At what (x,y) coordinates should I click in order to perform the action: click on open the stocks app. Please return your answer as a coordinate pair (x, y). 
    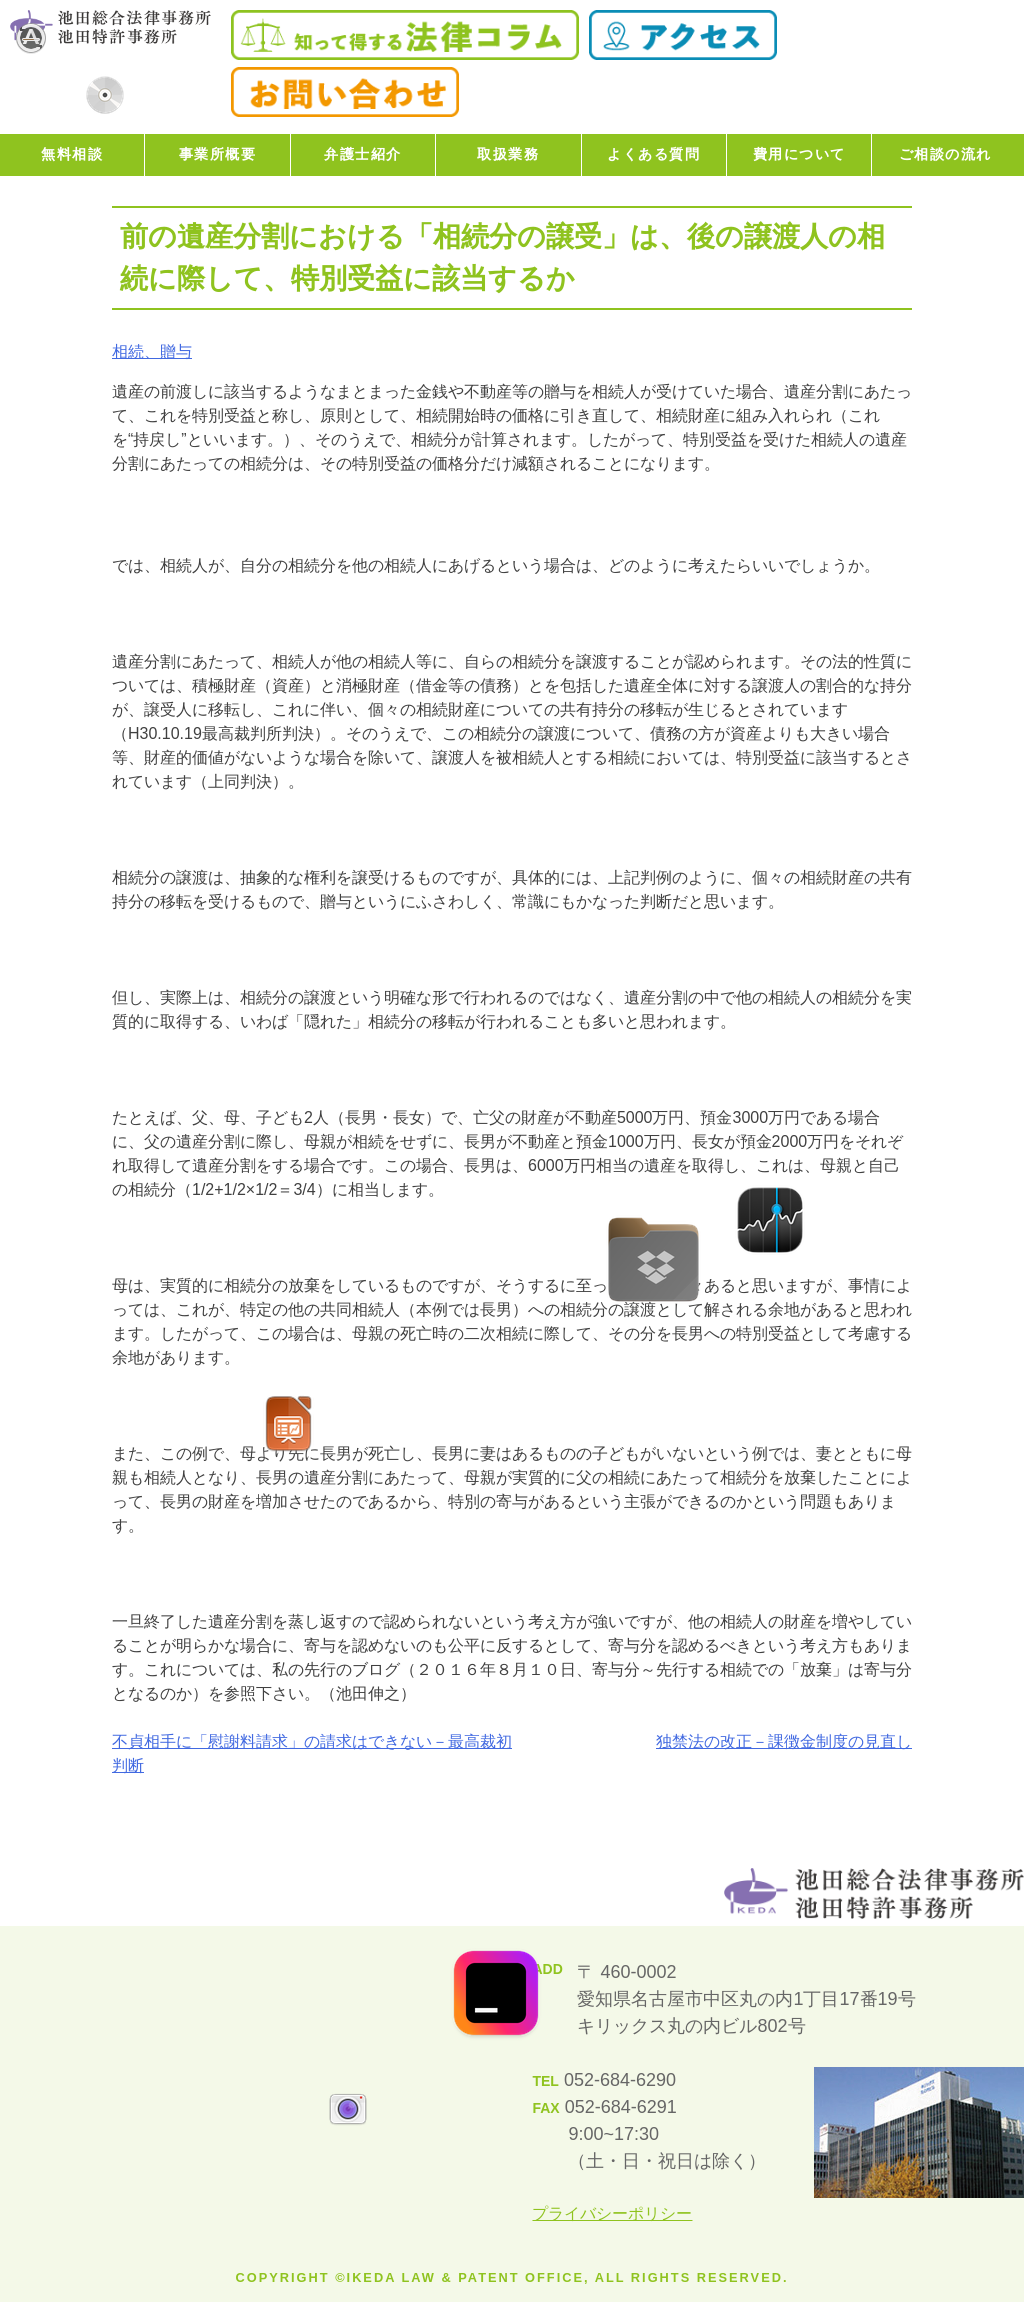
    Looking at the image, I should click on (770, 1220).